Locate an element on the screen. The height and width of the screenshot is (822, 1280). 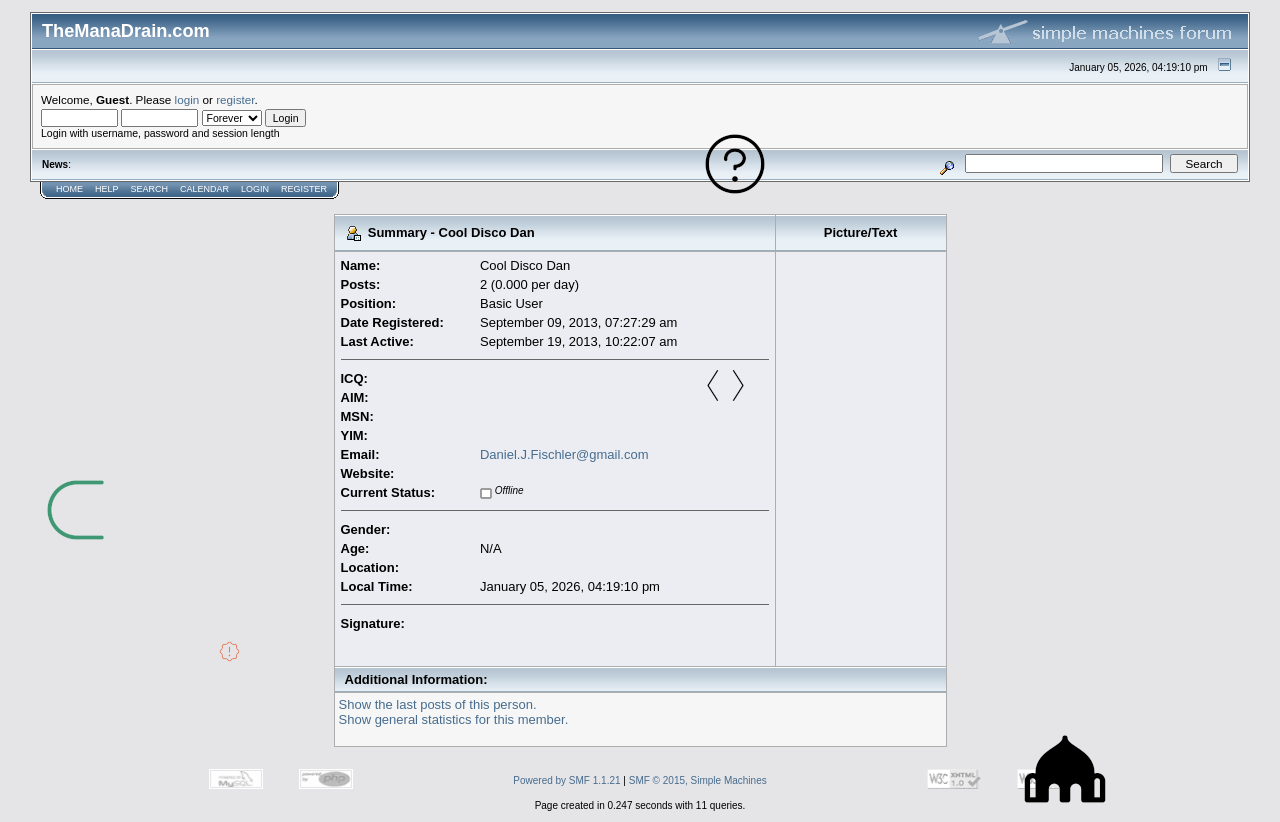
find nearby mosques is located at coordinates (1065, 773).